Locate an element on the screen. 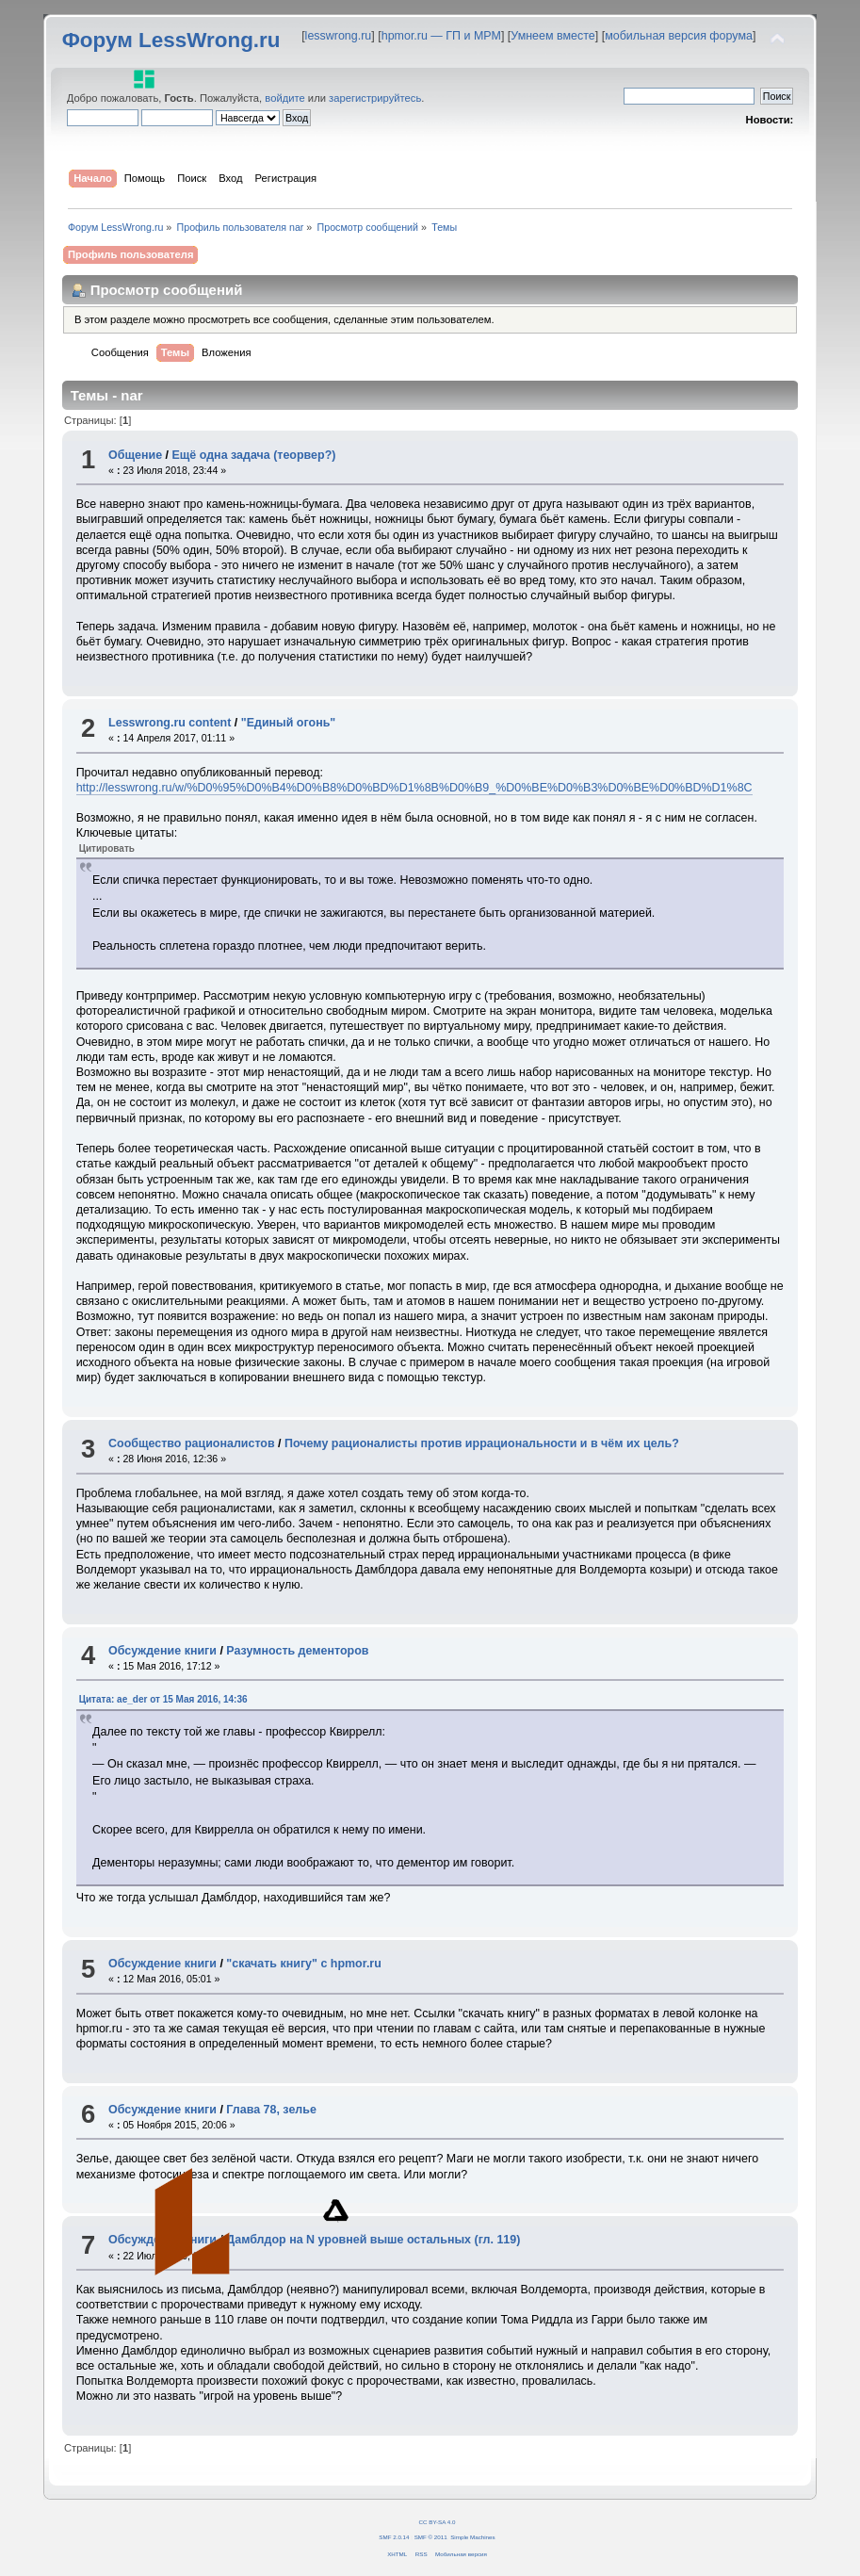 The height and width of the screenshot is (2576, 860). open affinity creative software is located at coordinates (335, 2210).